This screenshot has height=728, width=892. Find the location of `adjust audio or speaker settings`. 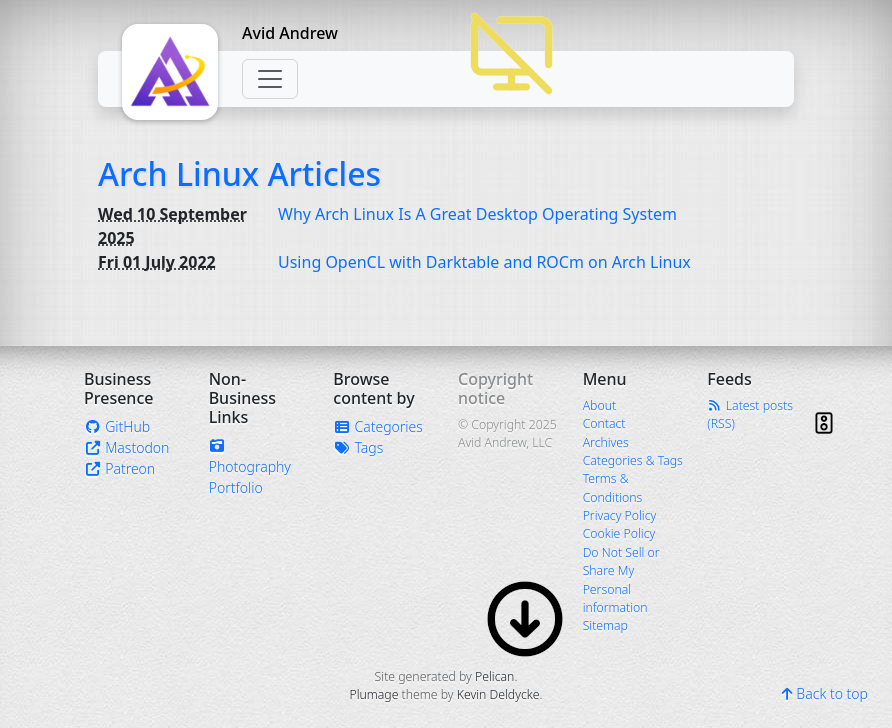

adjust audio or speaker settings is located at coordinates (824, 423).